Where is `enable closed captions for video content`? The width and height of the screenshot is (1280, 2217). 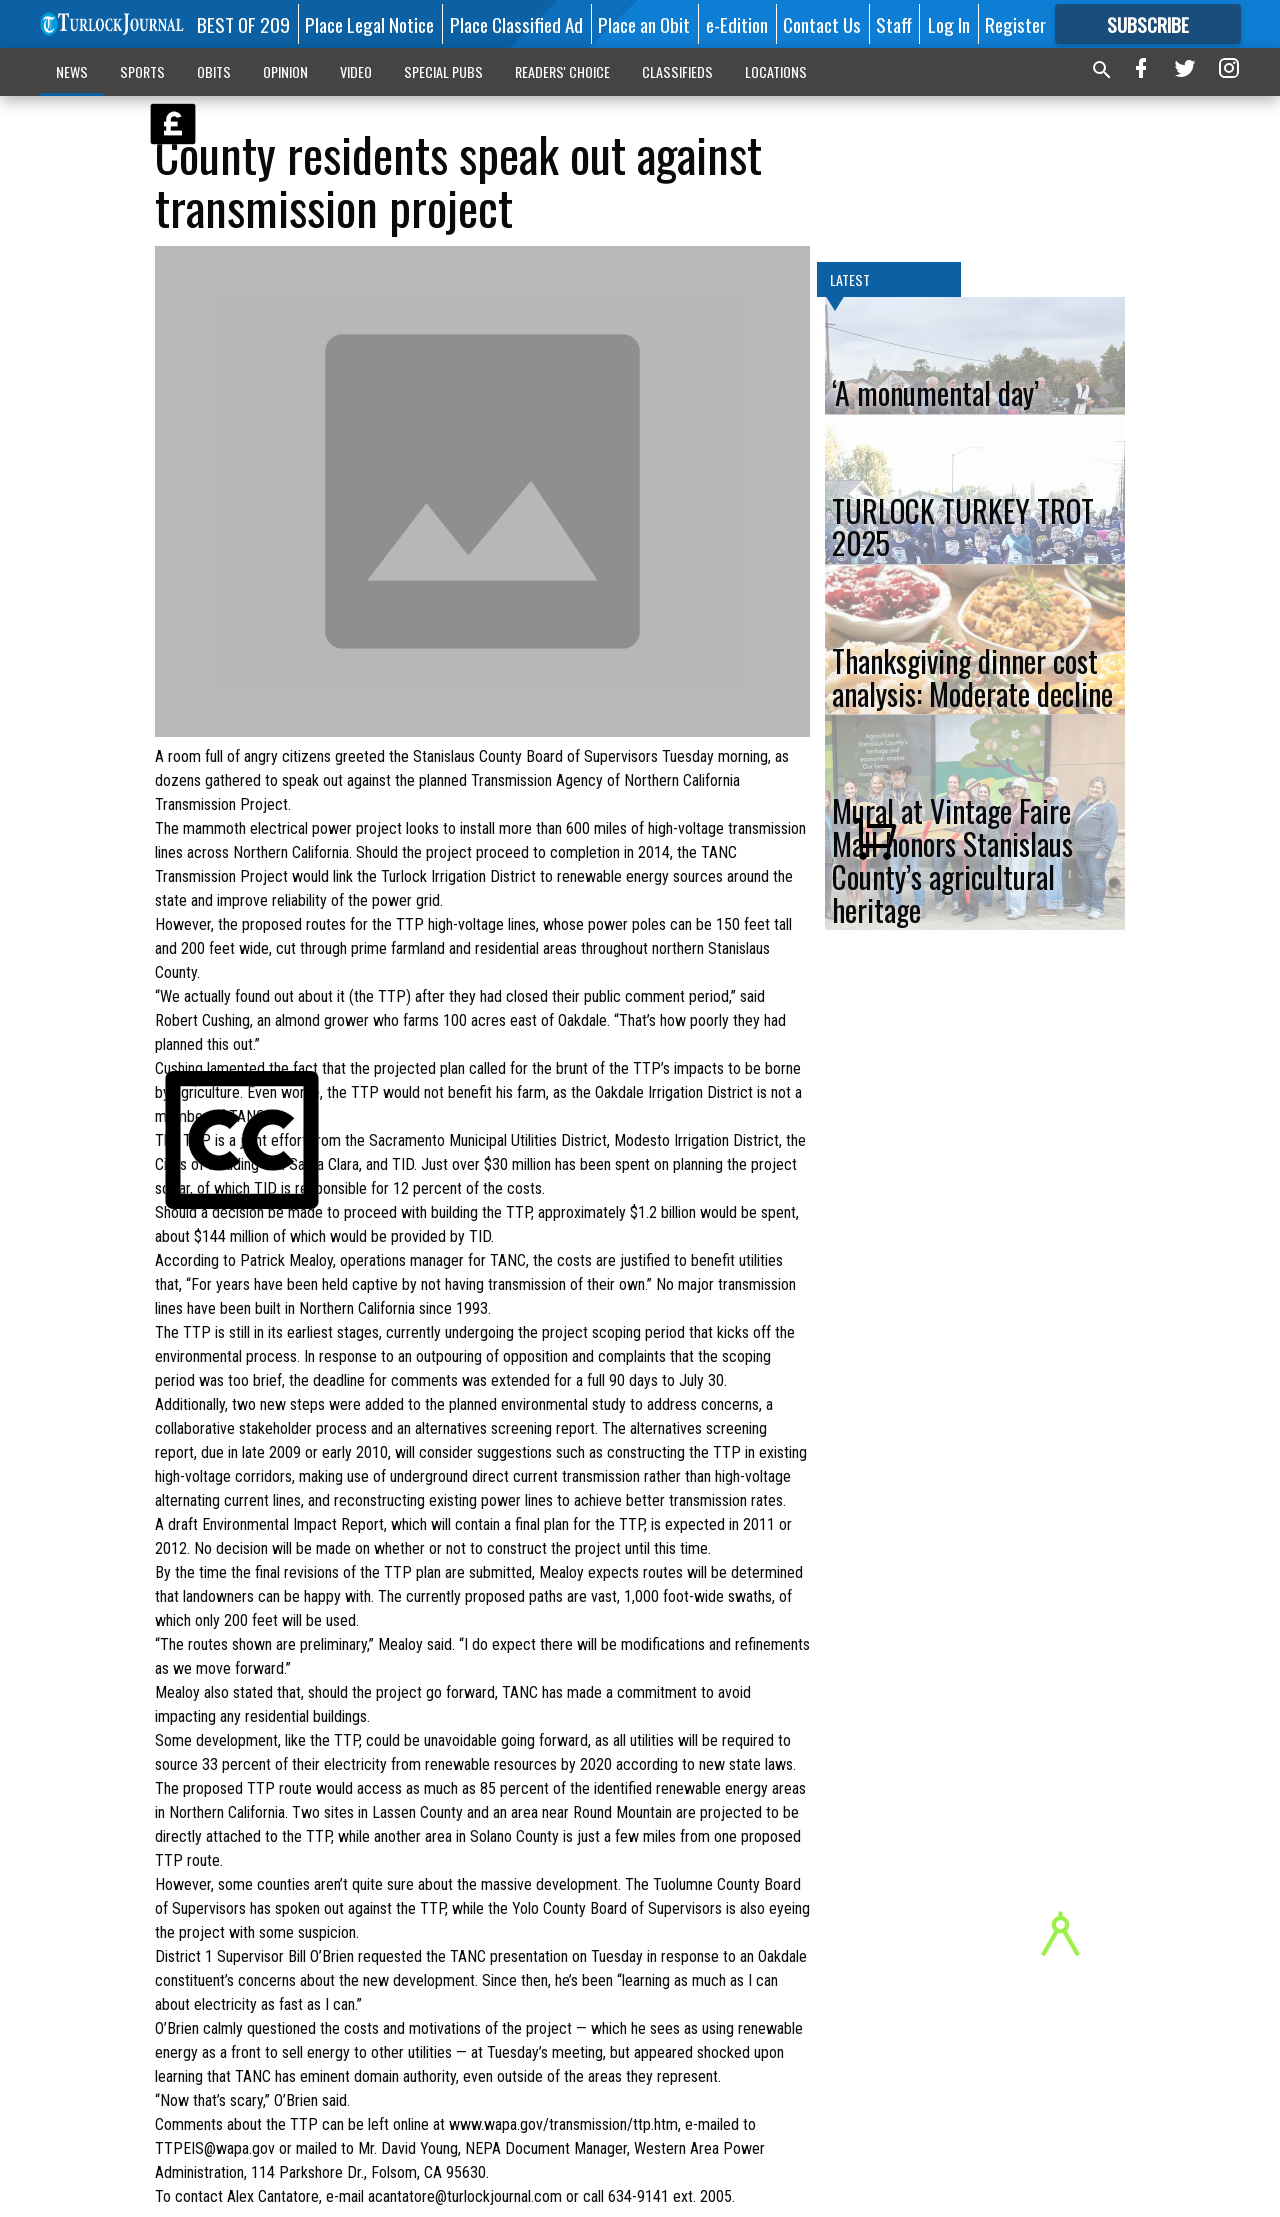
enable closed captions for video content is located at coordinates (242, 1140).